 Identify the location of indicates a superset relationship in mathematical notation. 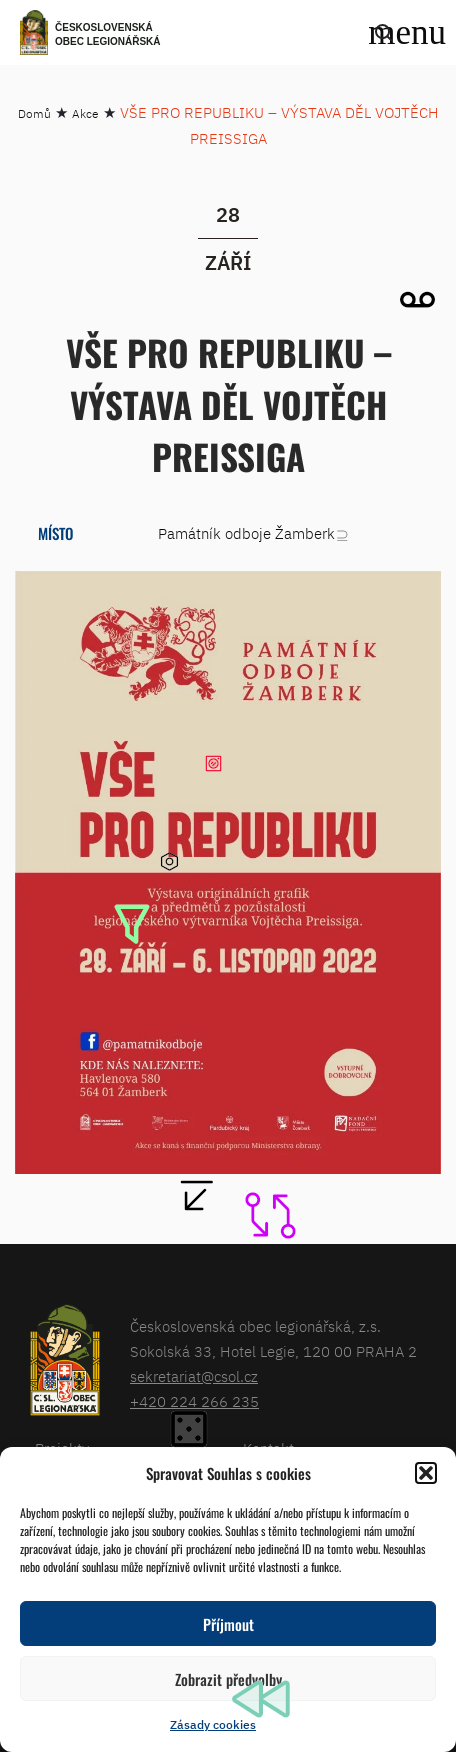
(342, 536).